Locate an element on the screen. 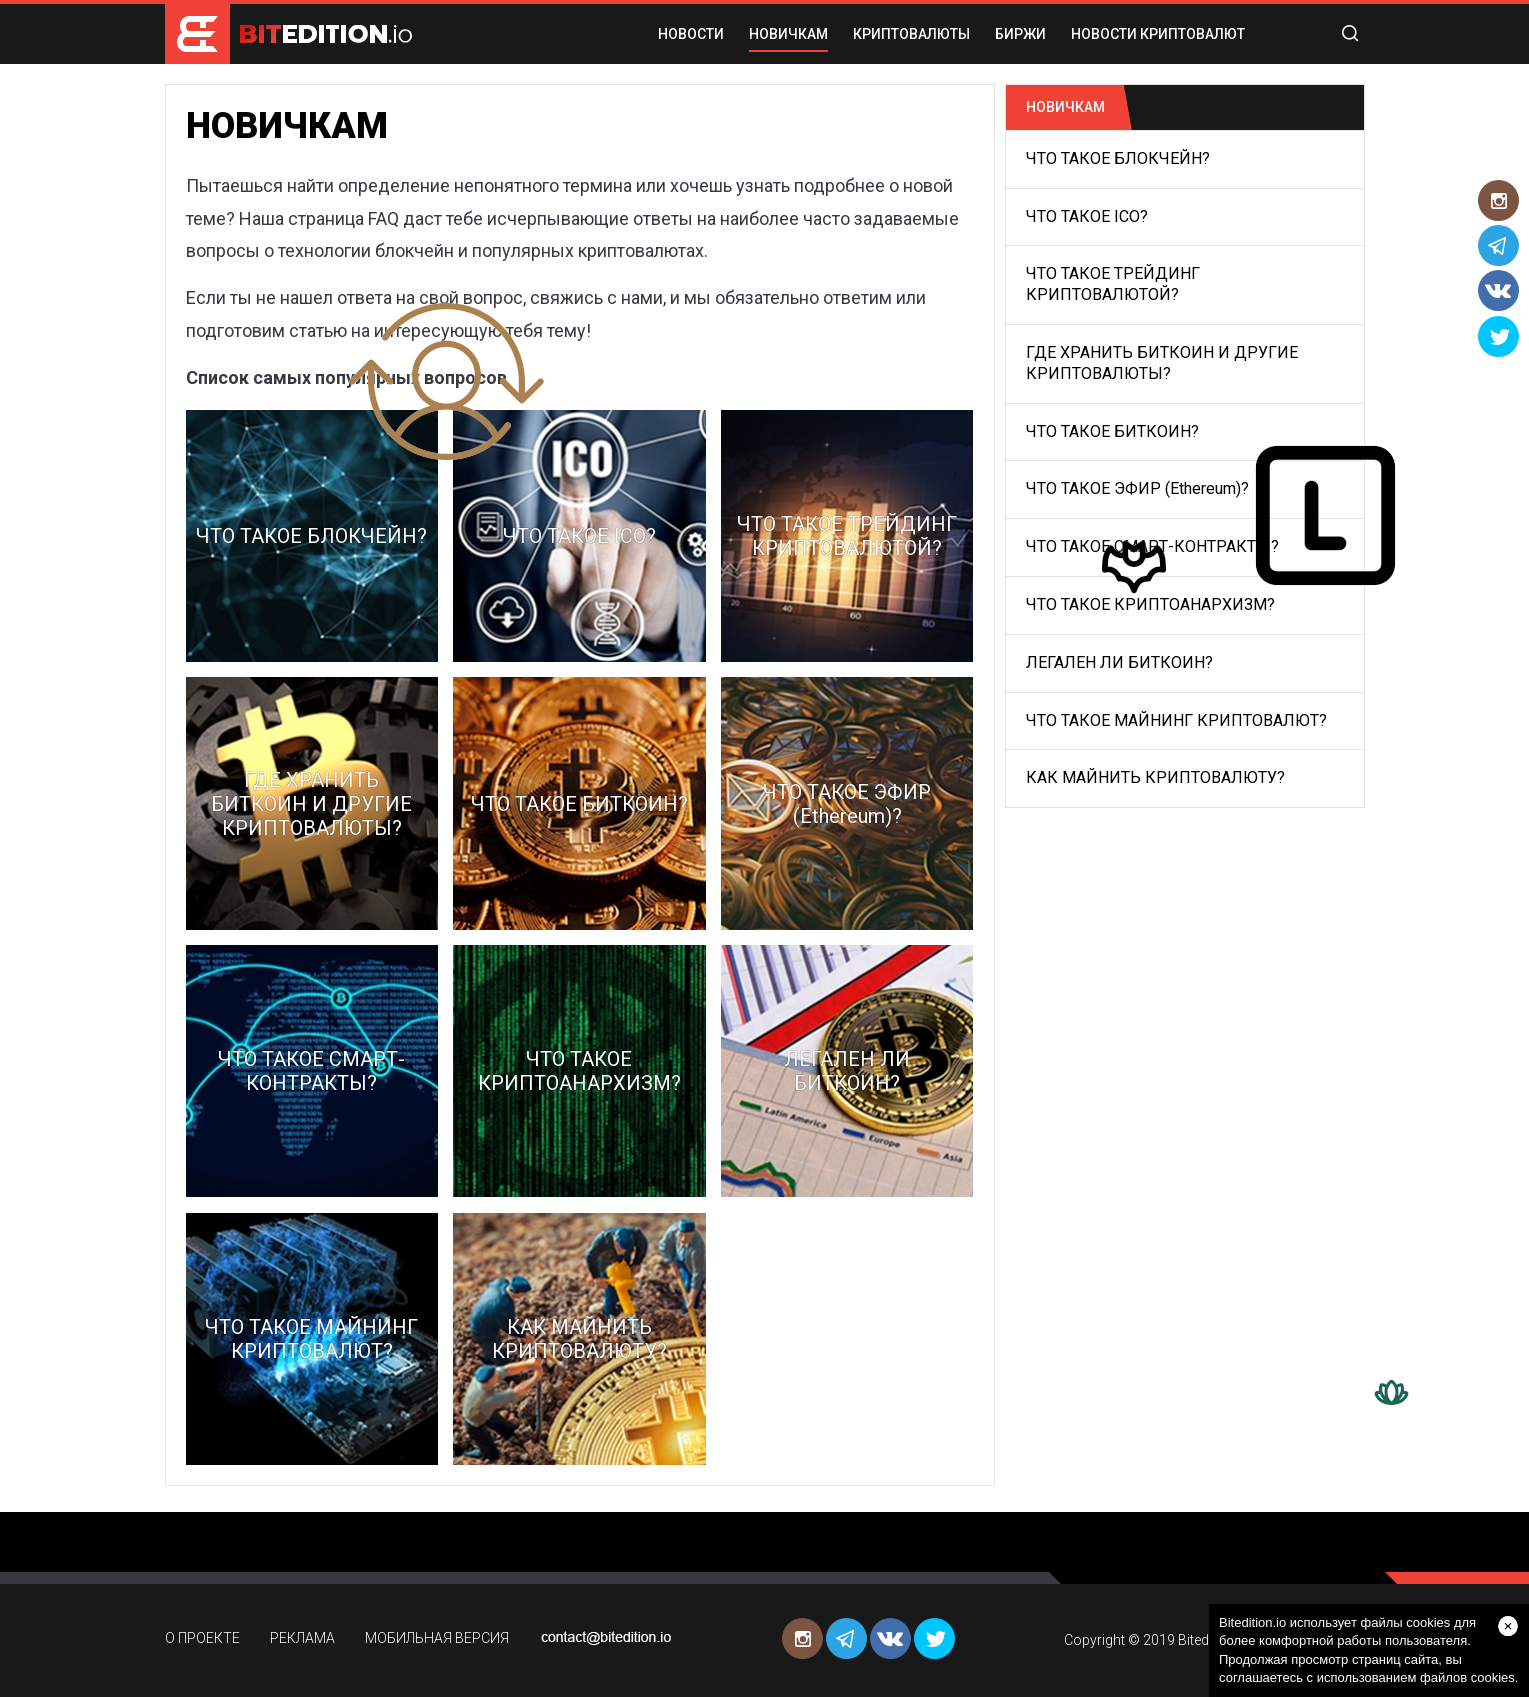 This screenshot has width=1529, height=1697. switch between user accounts is located at coordinates (446, 381).